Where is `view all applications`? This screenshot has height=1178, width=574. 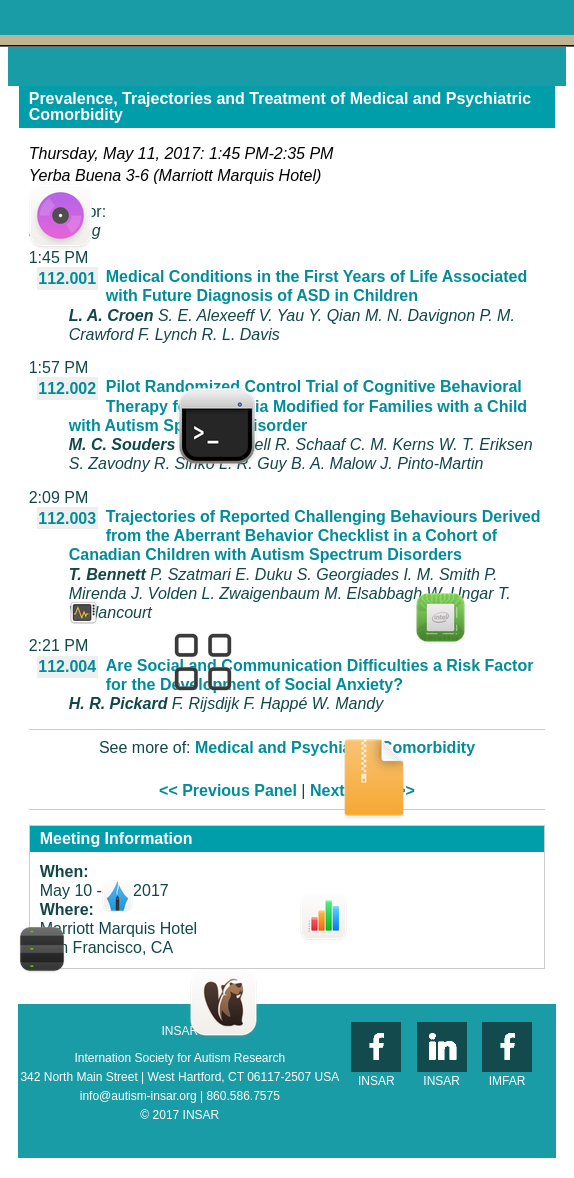
view all applications is located at coordinates (203, 662).